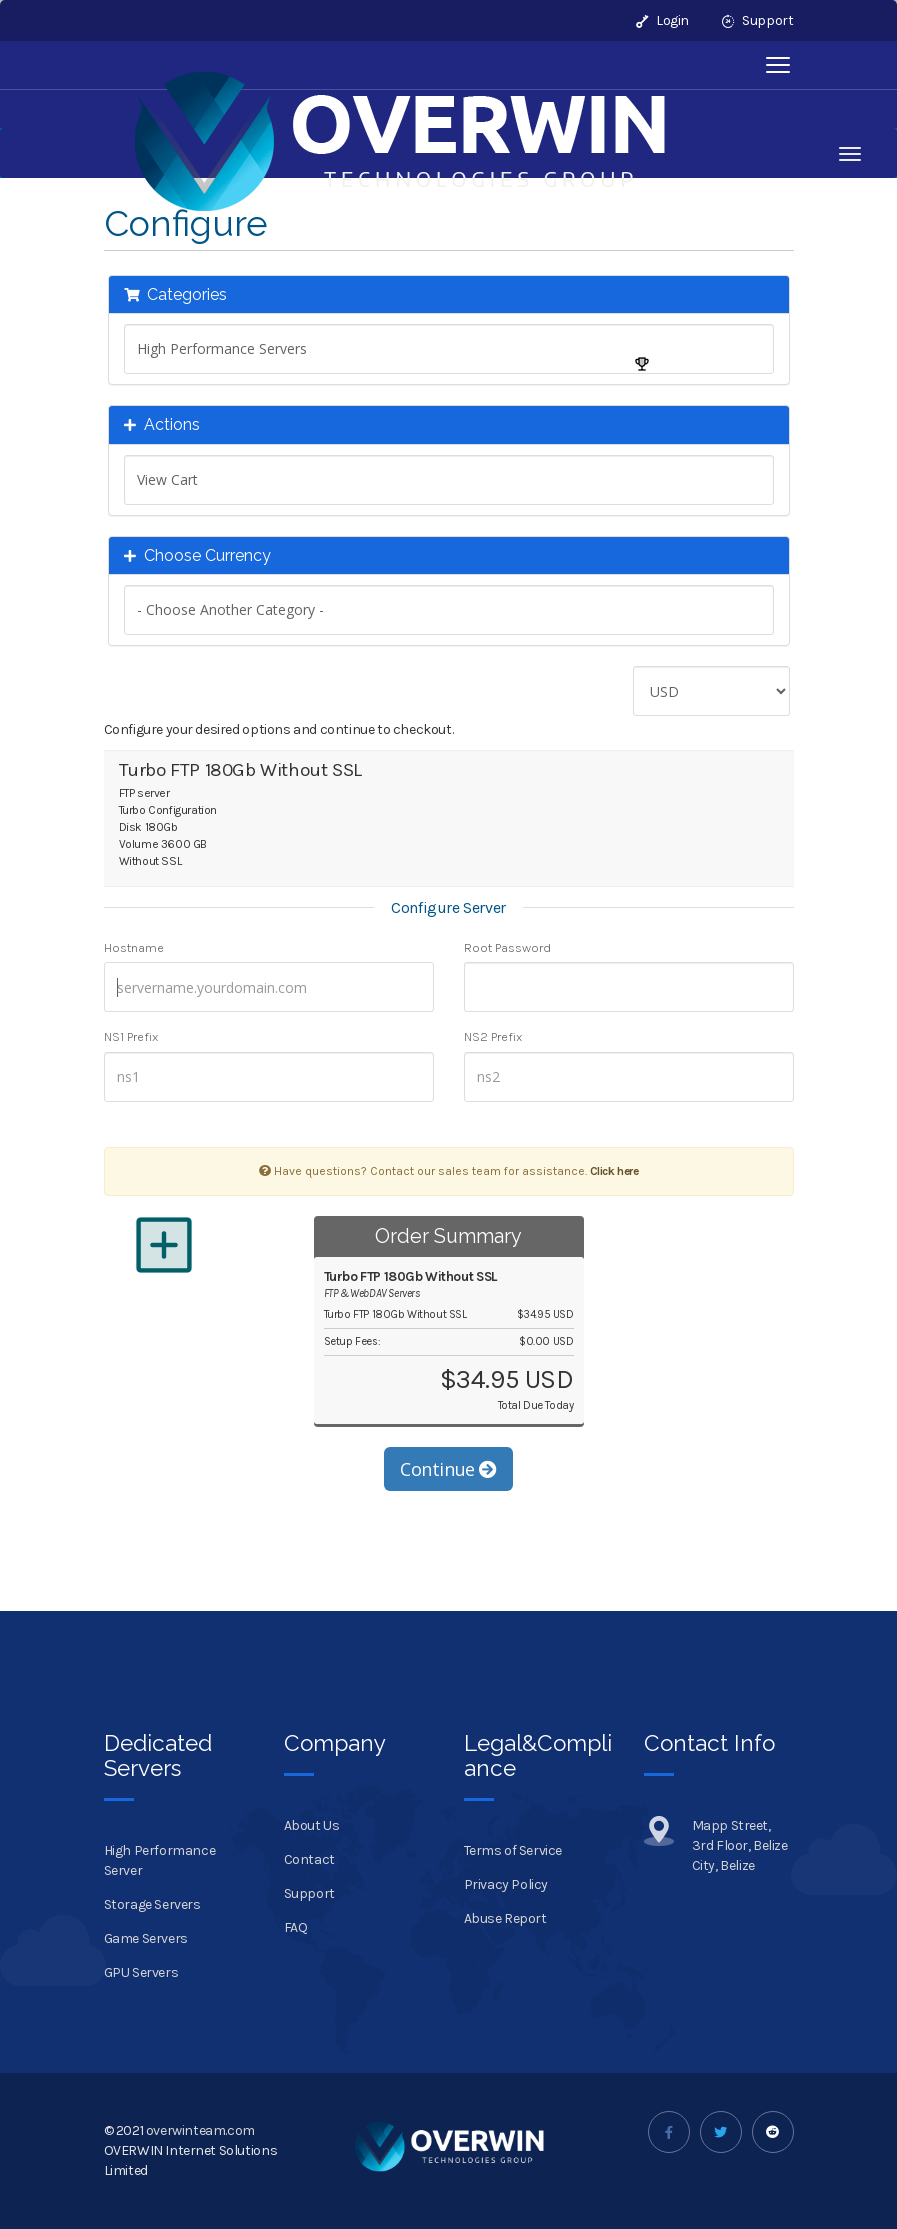  What do you see at coordinates (642, 364) in the screenshot?
I see `view achievements or awards` at bounding box center [642, 364].